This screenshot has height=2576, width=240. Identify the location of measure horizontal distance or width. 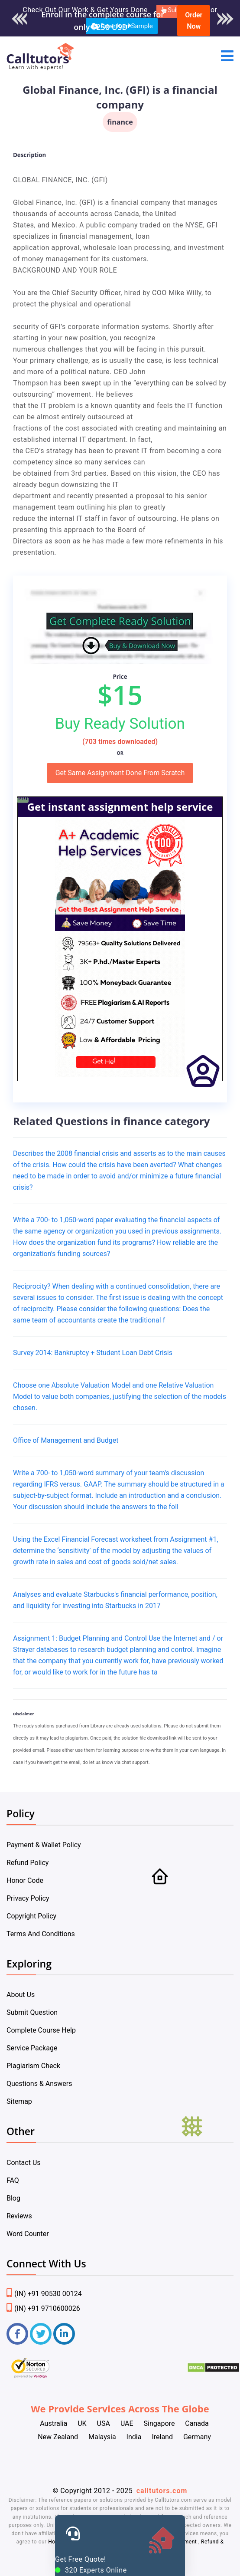
(23, 800).